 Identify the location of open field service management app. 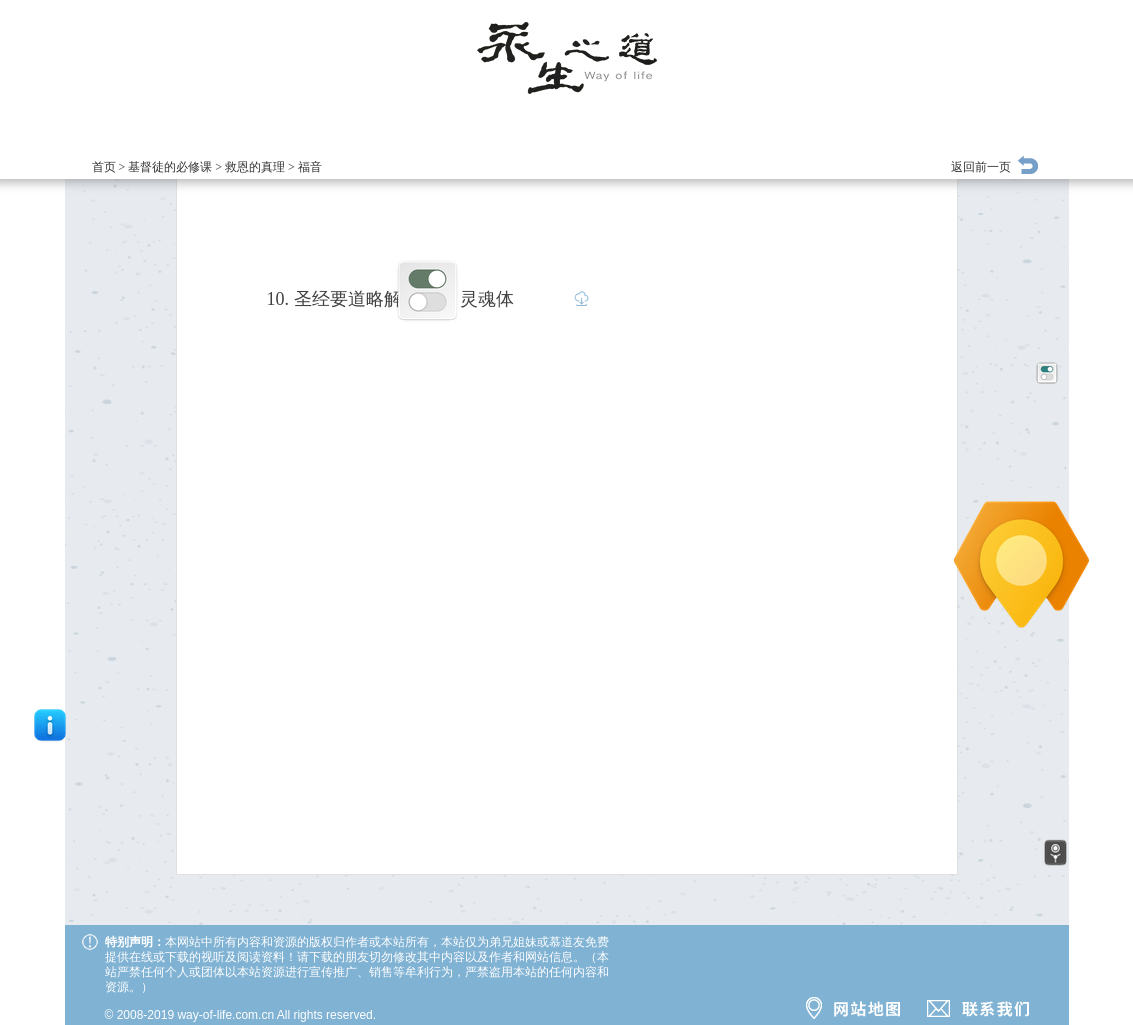
(1021, 560).